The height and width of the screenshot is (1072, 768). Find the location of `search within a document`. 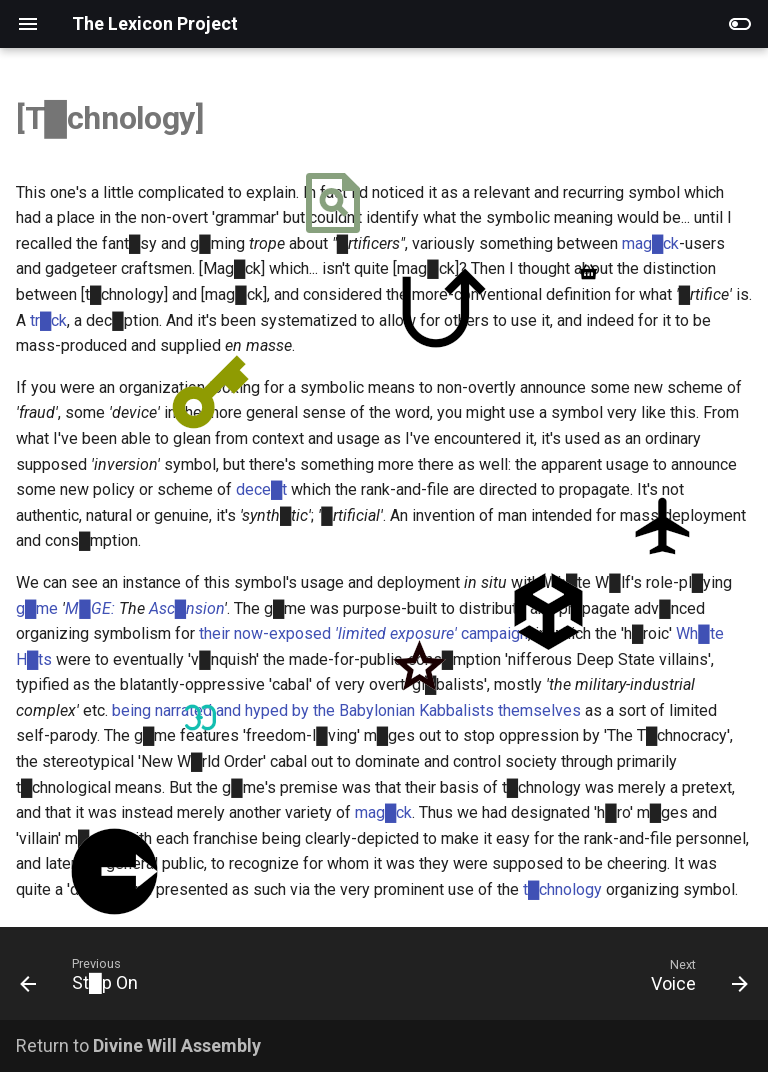

search within a document is located at coordinates (333, 203).